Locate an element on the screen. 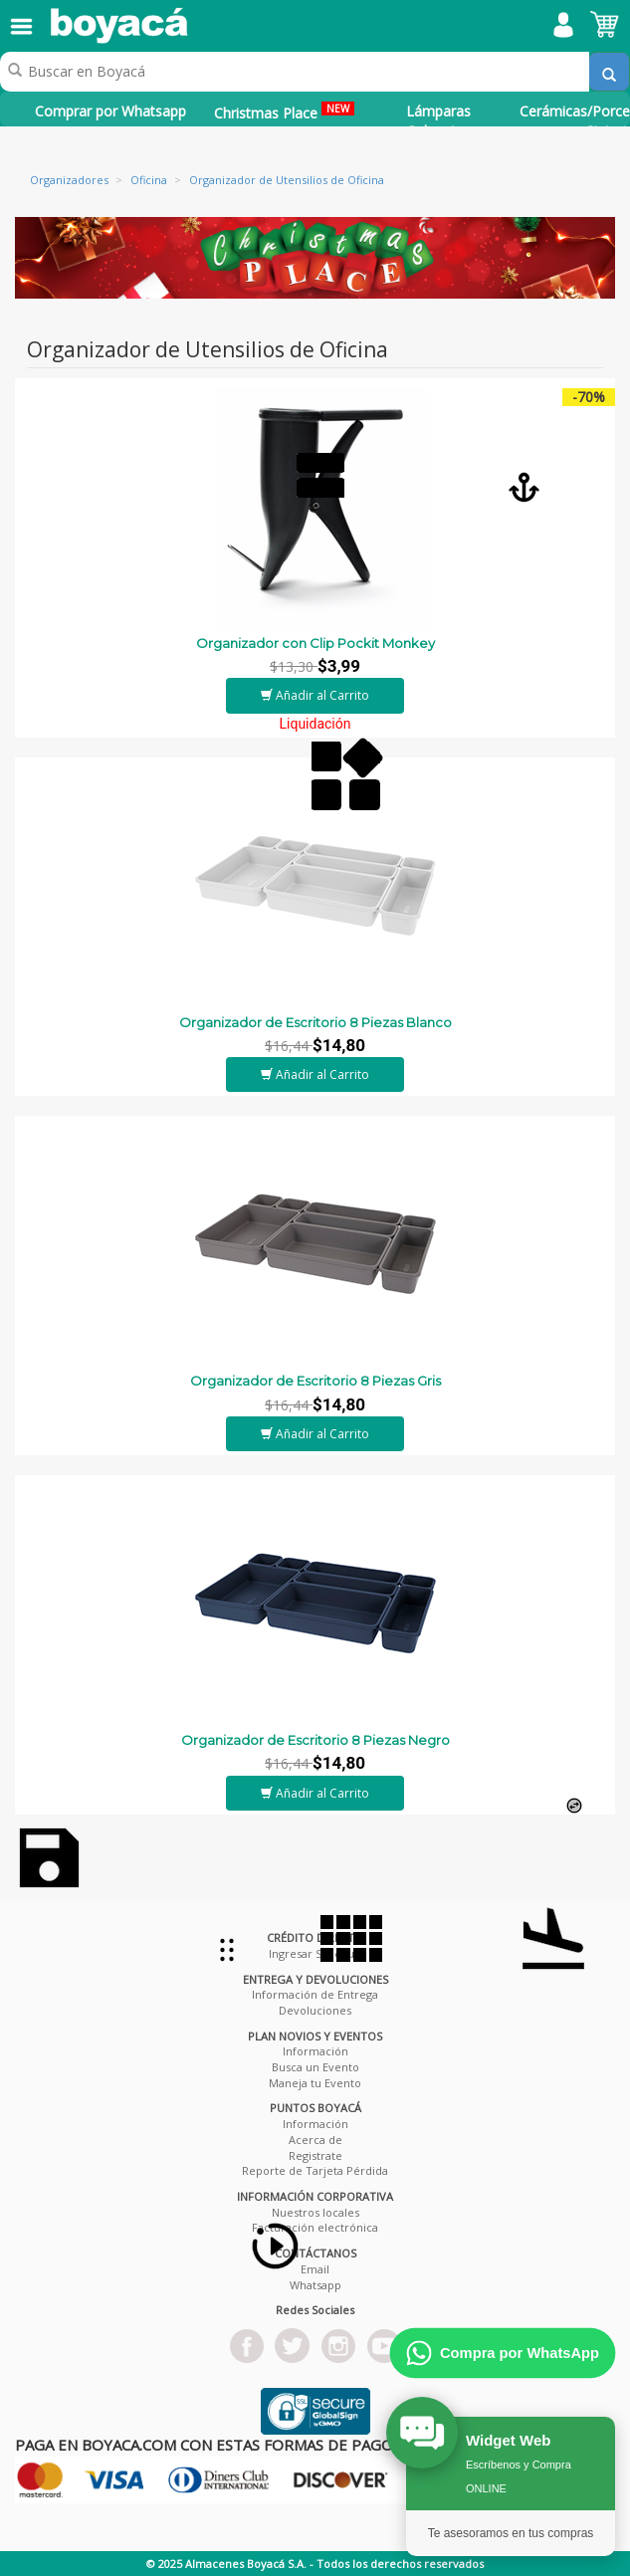 The width and height of the screenshot is (630, 2576). swap or exchange items horizontally is located at coordinates (574, 1806).